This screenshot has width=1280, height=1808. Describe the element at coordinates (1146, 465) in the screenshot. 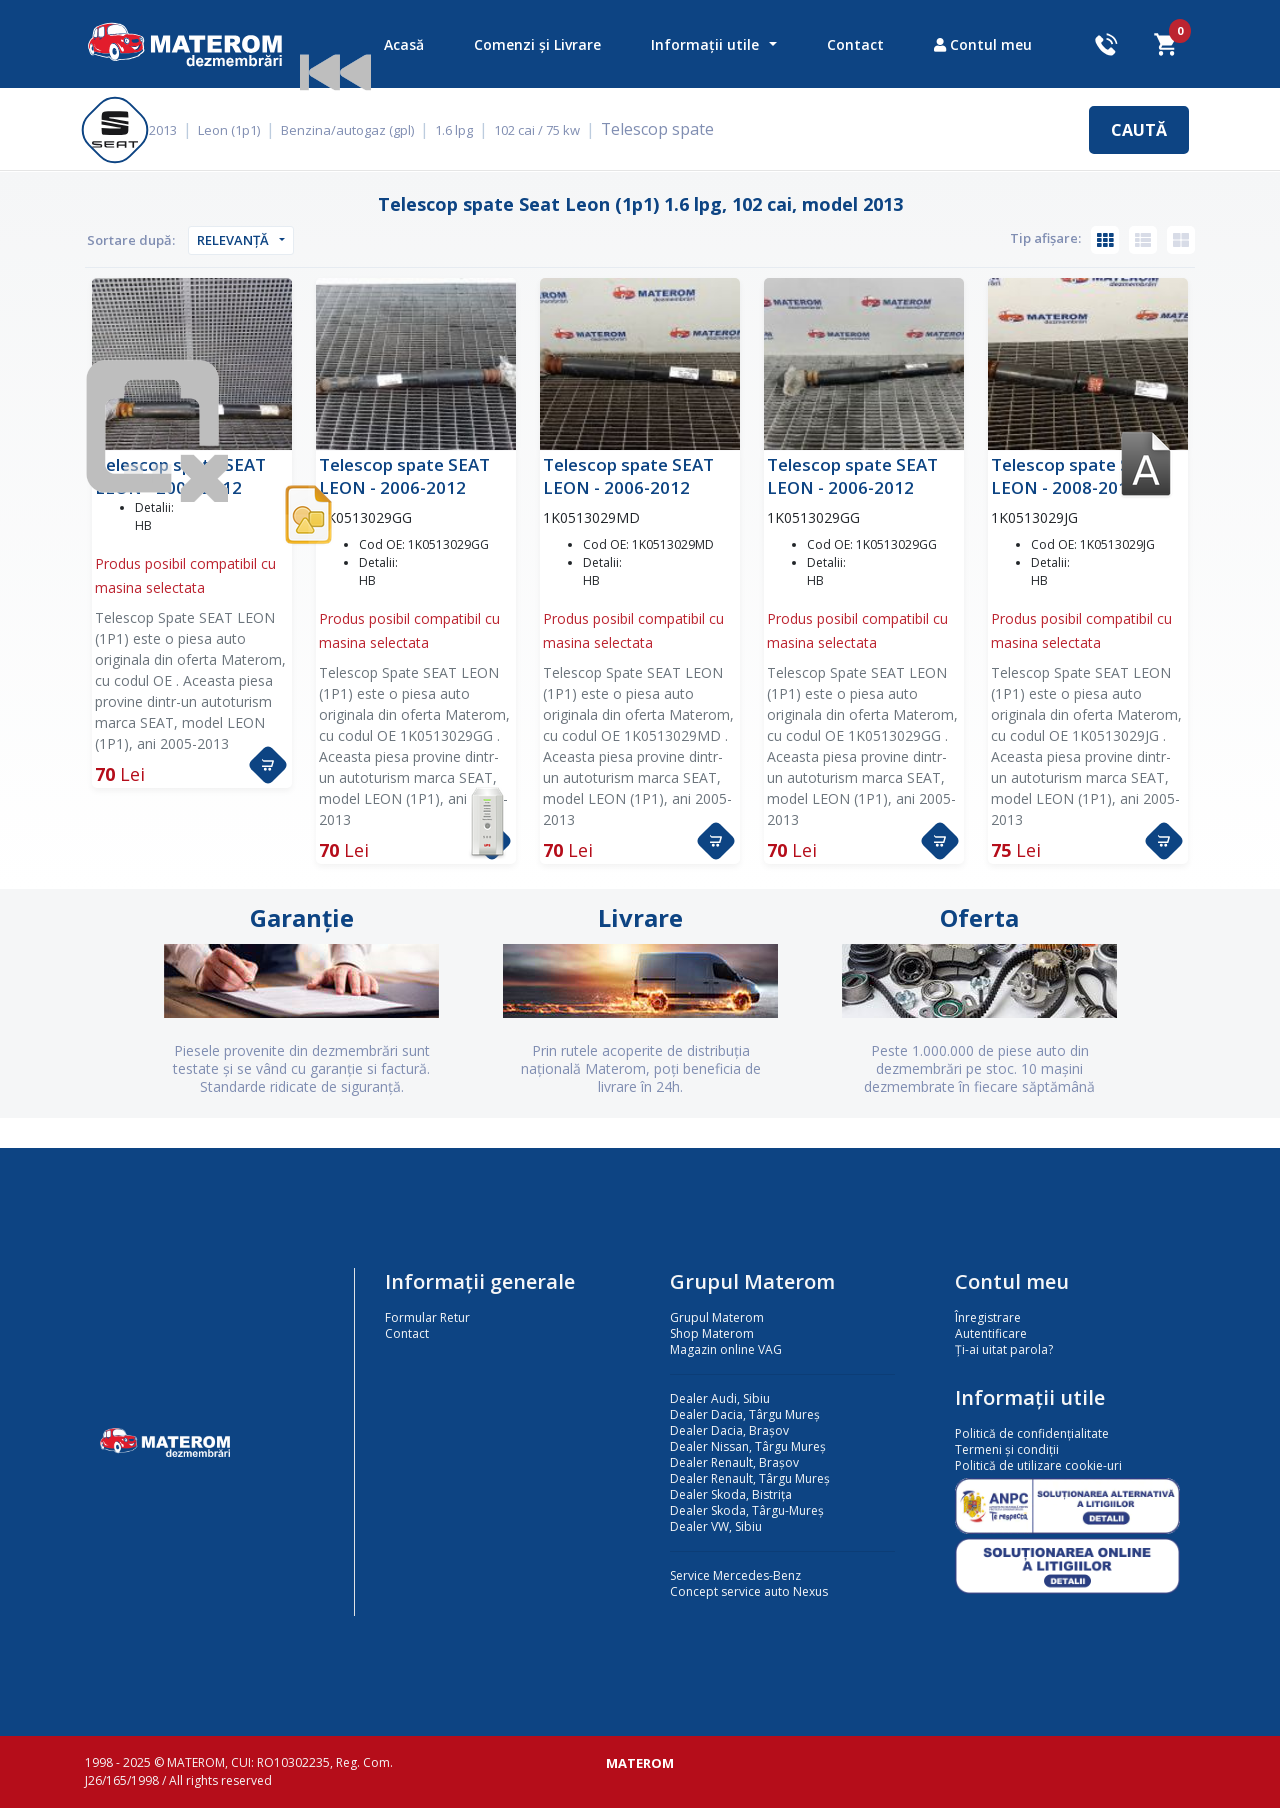

I see `a generic font file` at that location.